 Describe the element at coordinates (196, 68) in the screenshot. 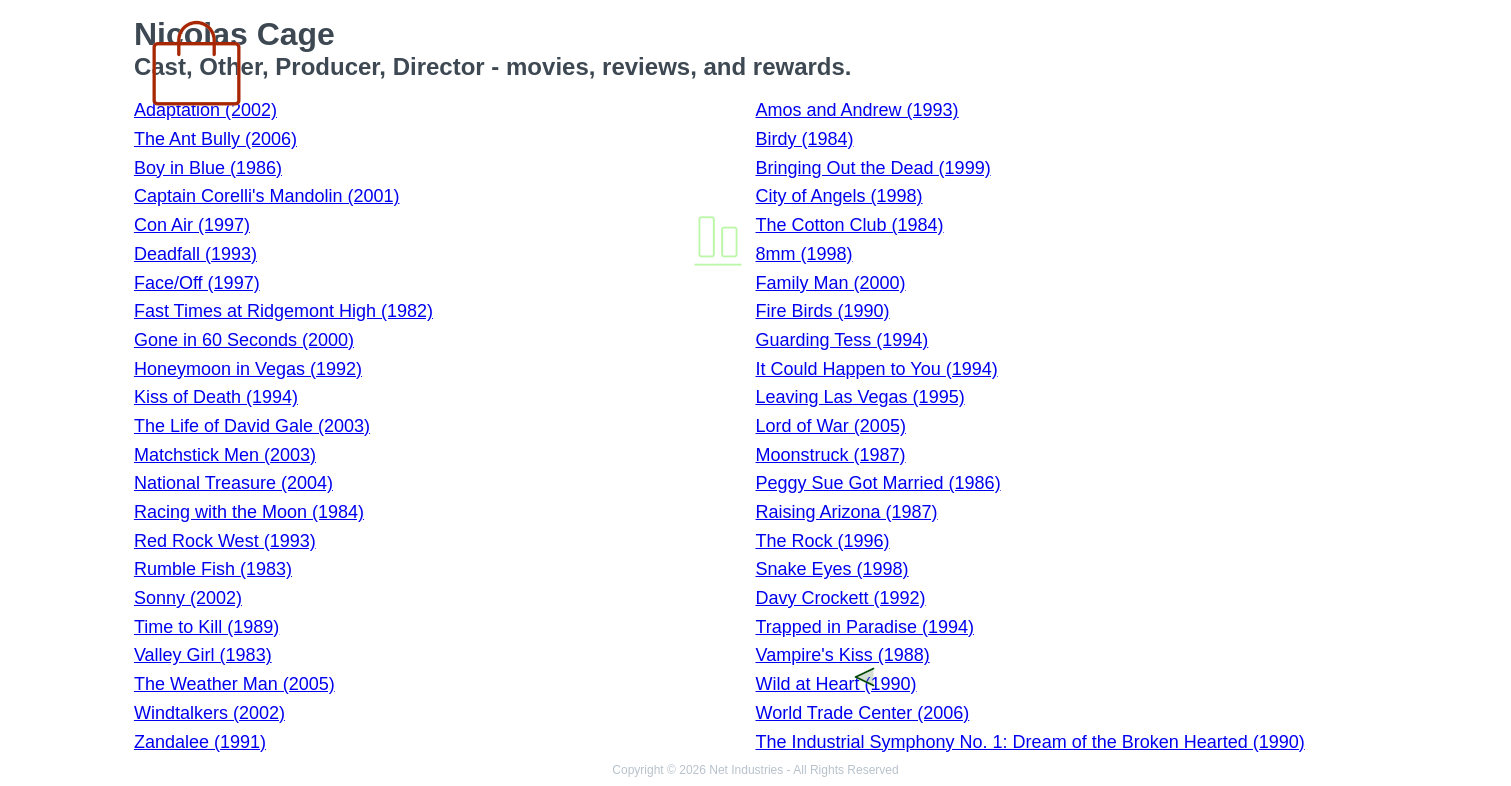

I see `view your shopping bag` at that location.